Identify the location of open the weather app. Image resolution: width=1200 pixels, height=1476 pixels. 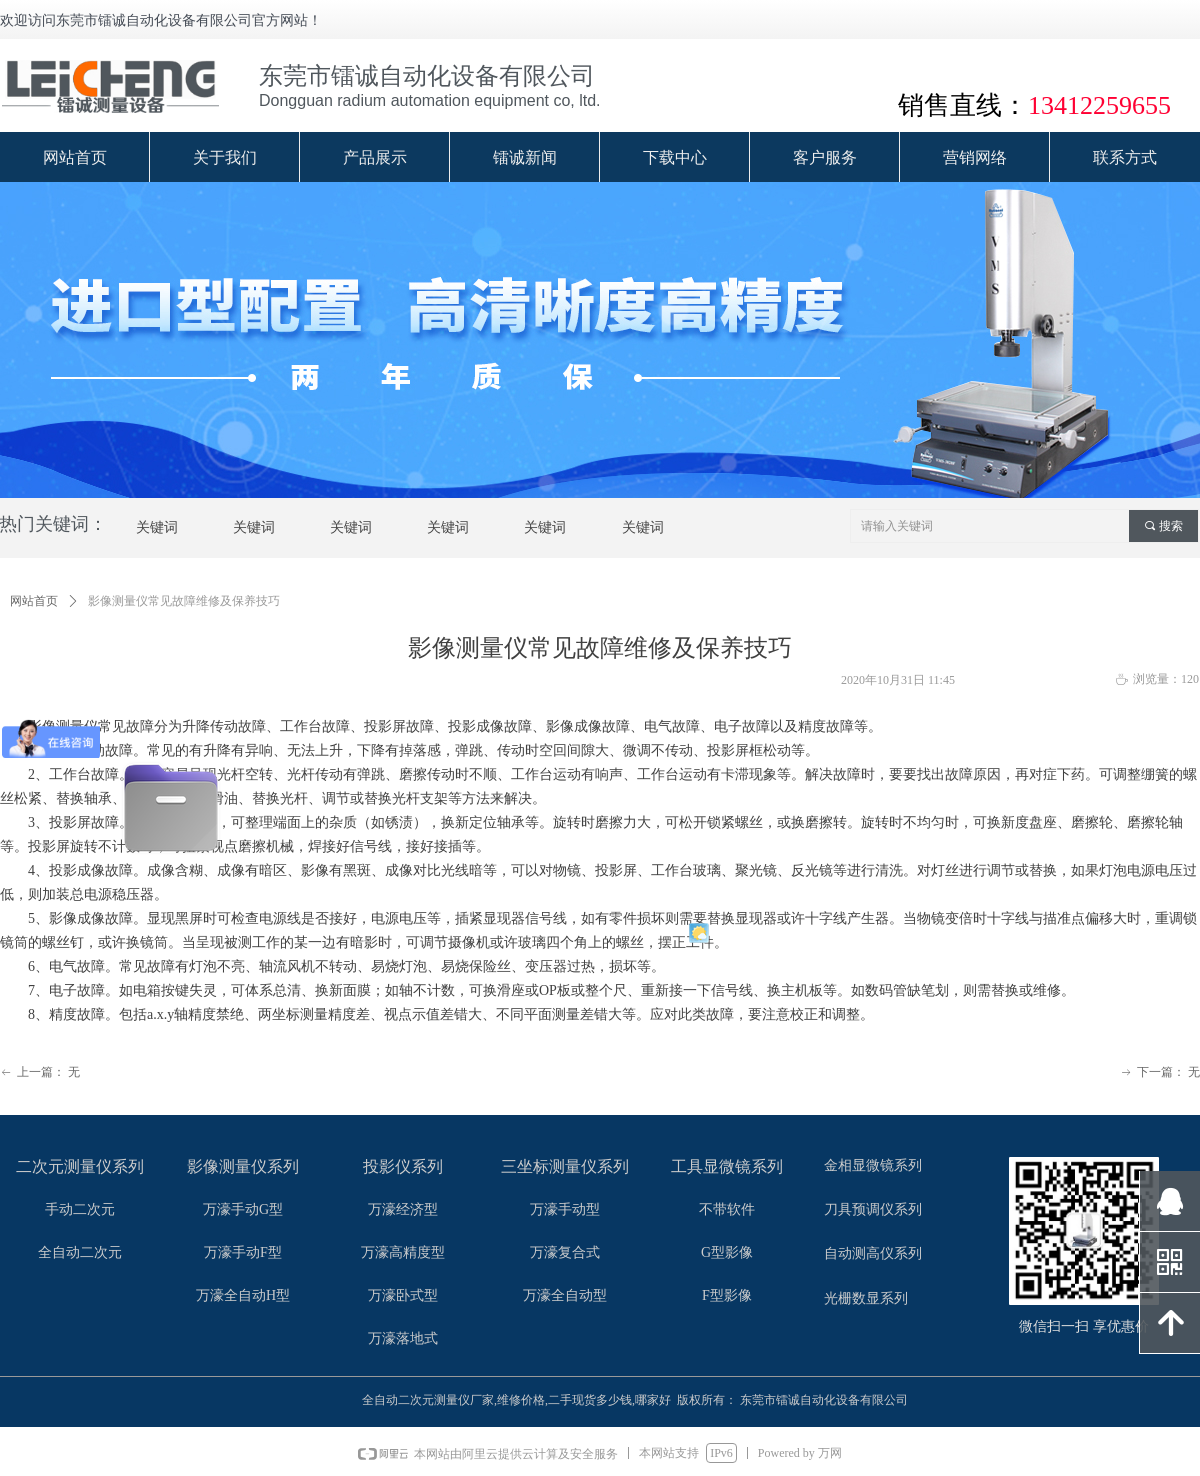
(699, 933).